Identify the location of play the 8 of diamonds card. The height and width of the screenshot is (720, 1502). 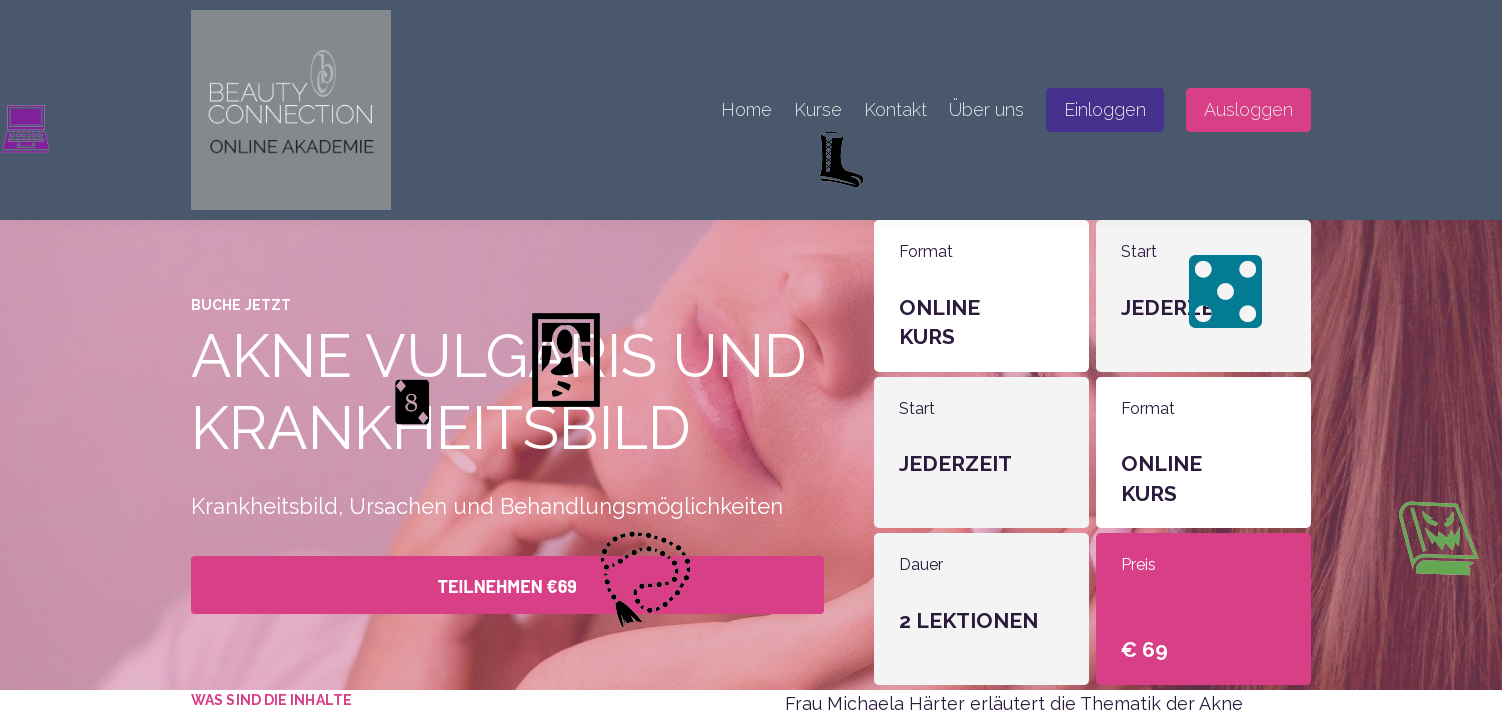
(412, 402).